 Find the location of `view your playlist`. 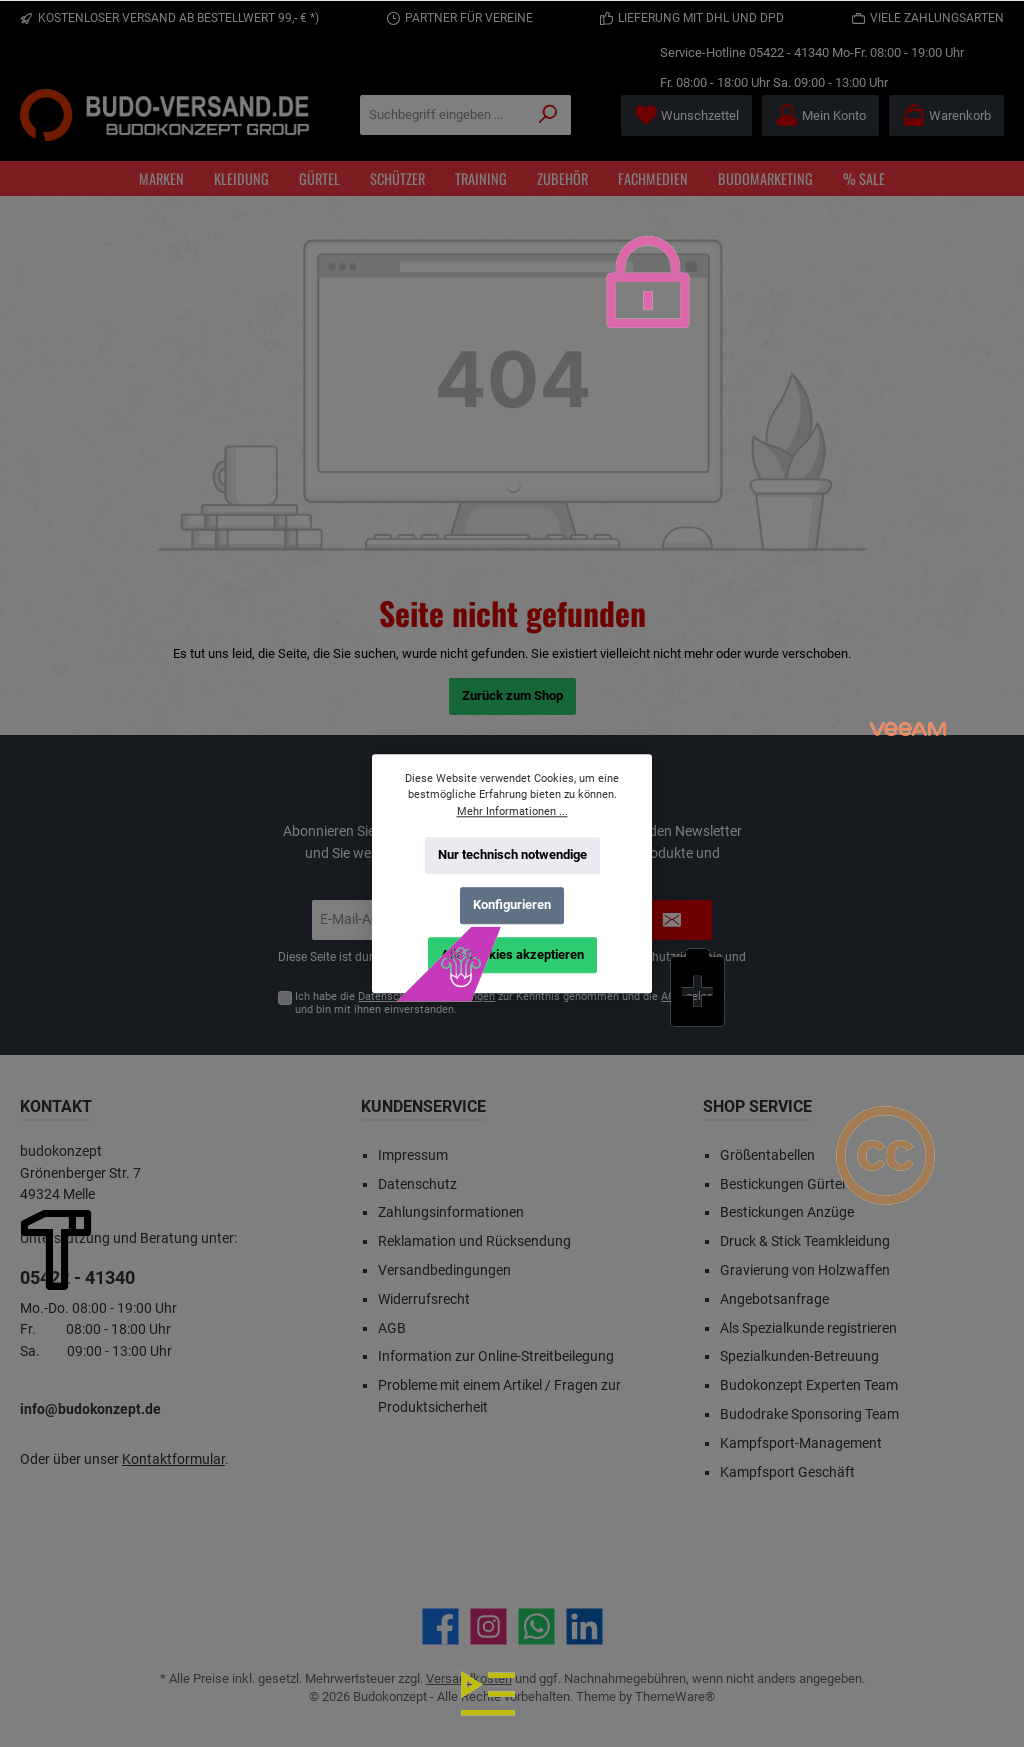

view your playlist is located at coordinates (488, 1694).